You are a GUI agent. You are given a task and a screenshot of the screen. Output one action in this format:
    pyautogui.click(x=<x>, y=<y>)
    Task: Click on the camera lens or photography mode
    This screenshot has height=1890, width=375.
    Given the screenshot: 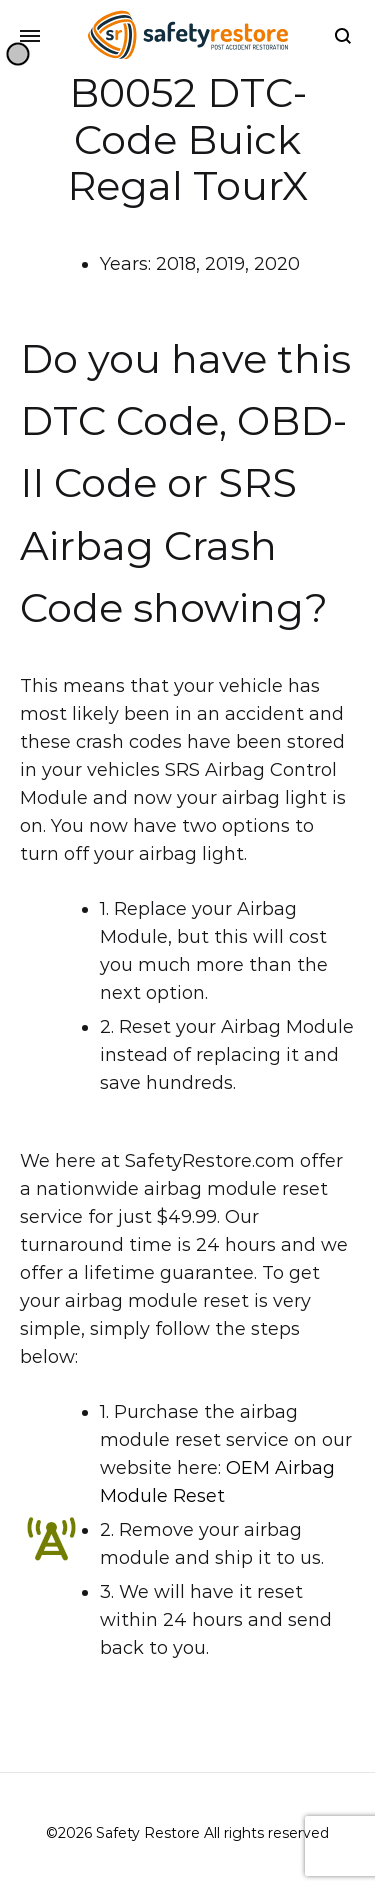 What is the action you would take?
    pyautogui.click(x=18, y=54)
    